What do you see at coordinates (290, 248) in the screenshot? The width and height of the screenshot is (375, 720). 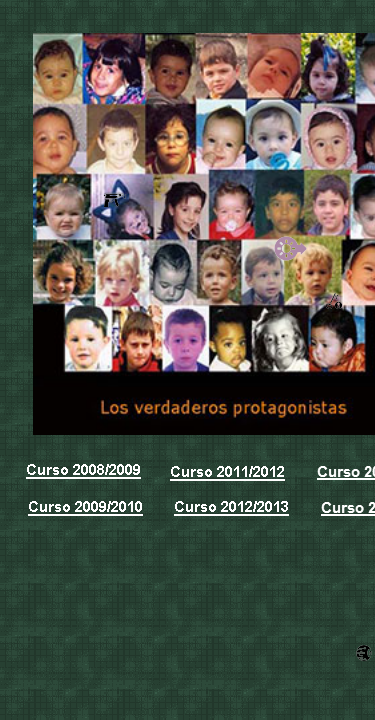 I see `advance time to the next day` at bounding box center [290, 248].